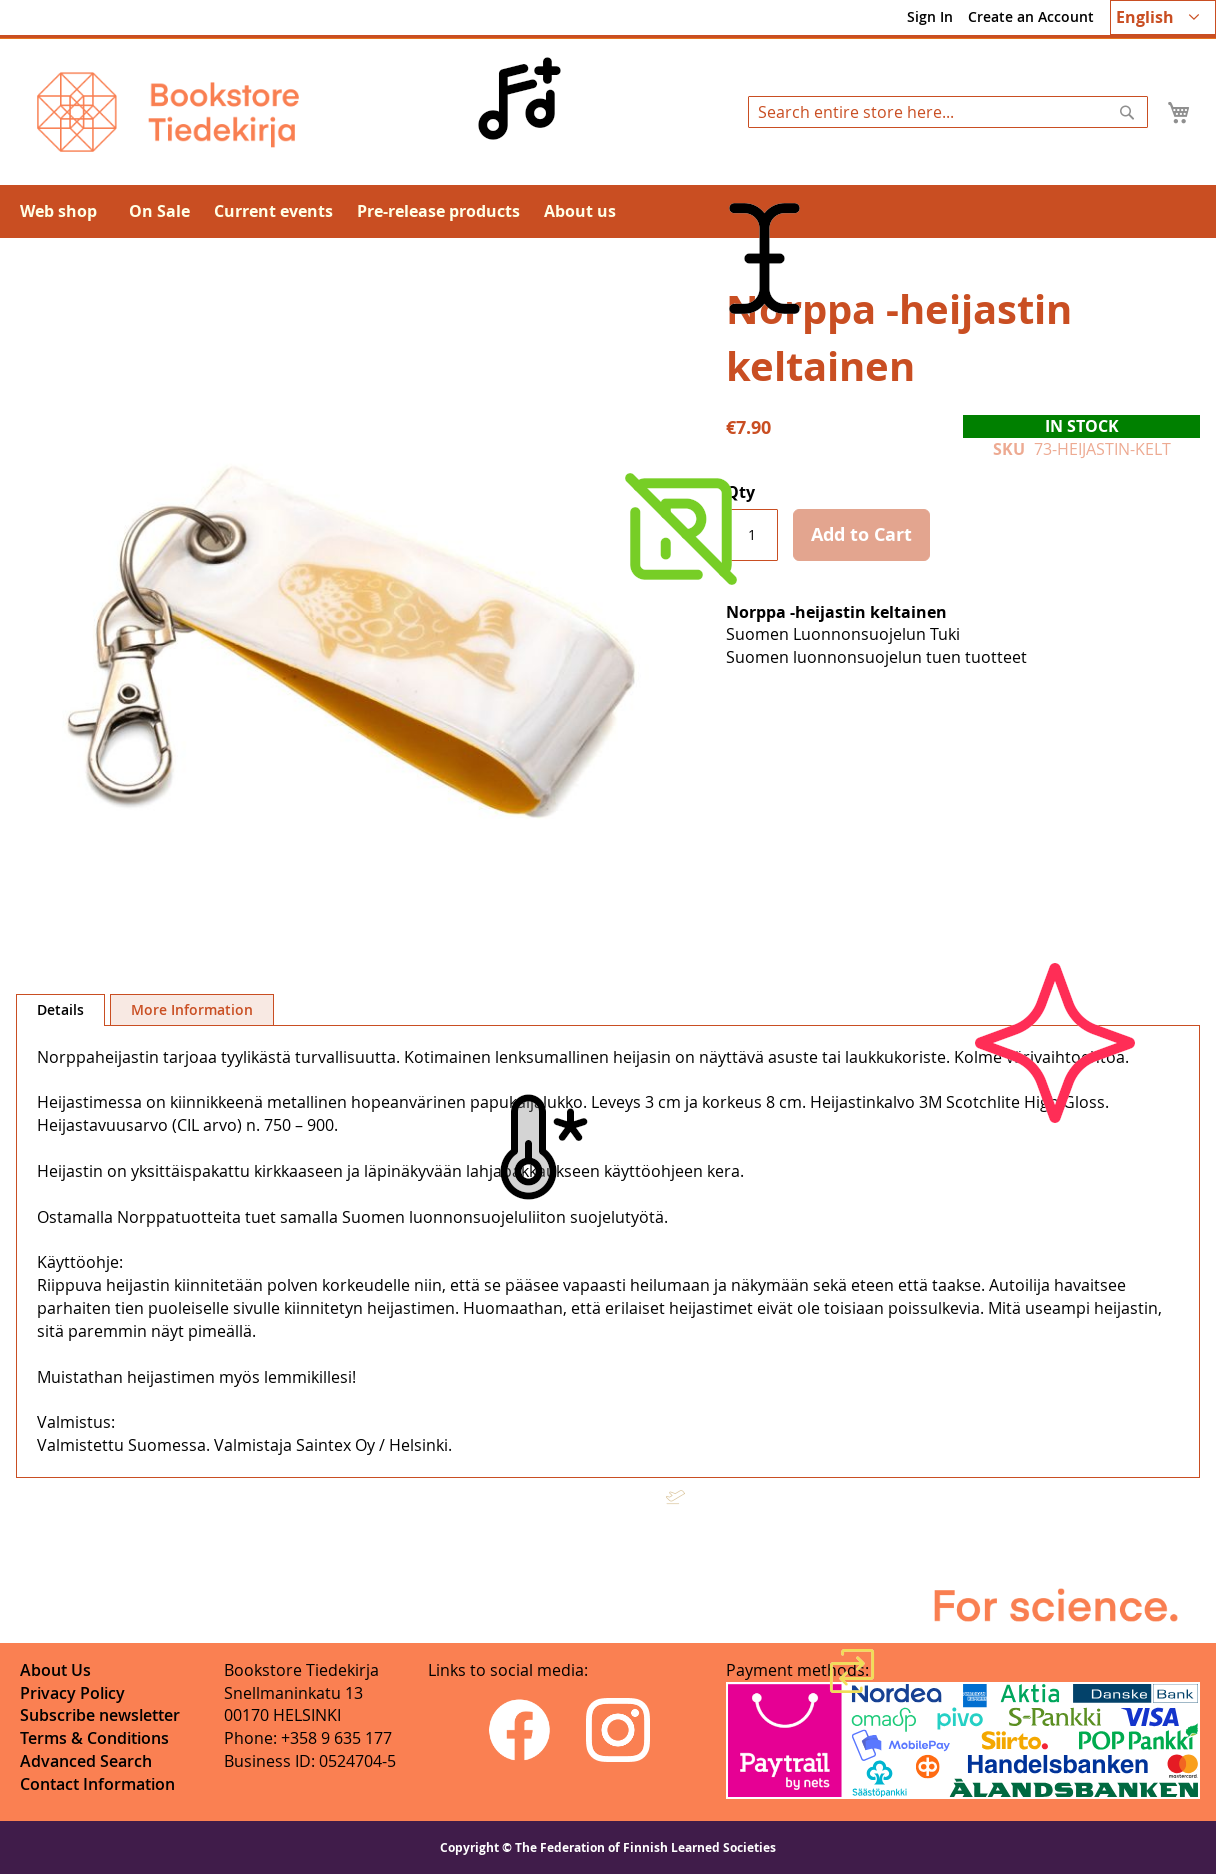 The height and width of the screenshot is (1874, 1216). I want to click on indicates AI-generated or enhanced content, so click(1055, 1043).